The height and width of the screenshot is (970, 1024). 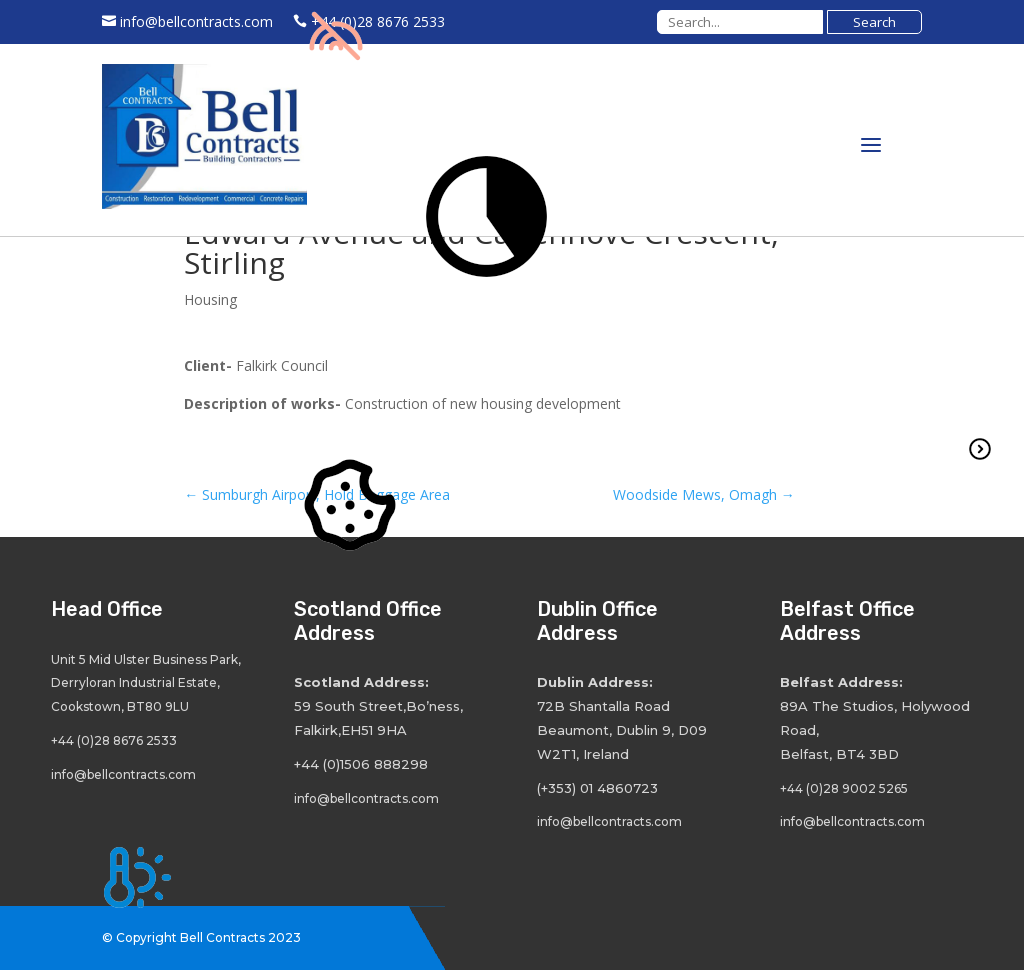 I want to click on no internet connection, so click(x=336, y=36).